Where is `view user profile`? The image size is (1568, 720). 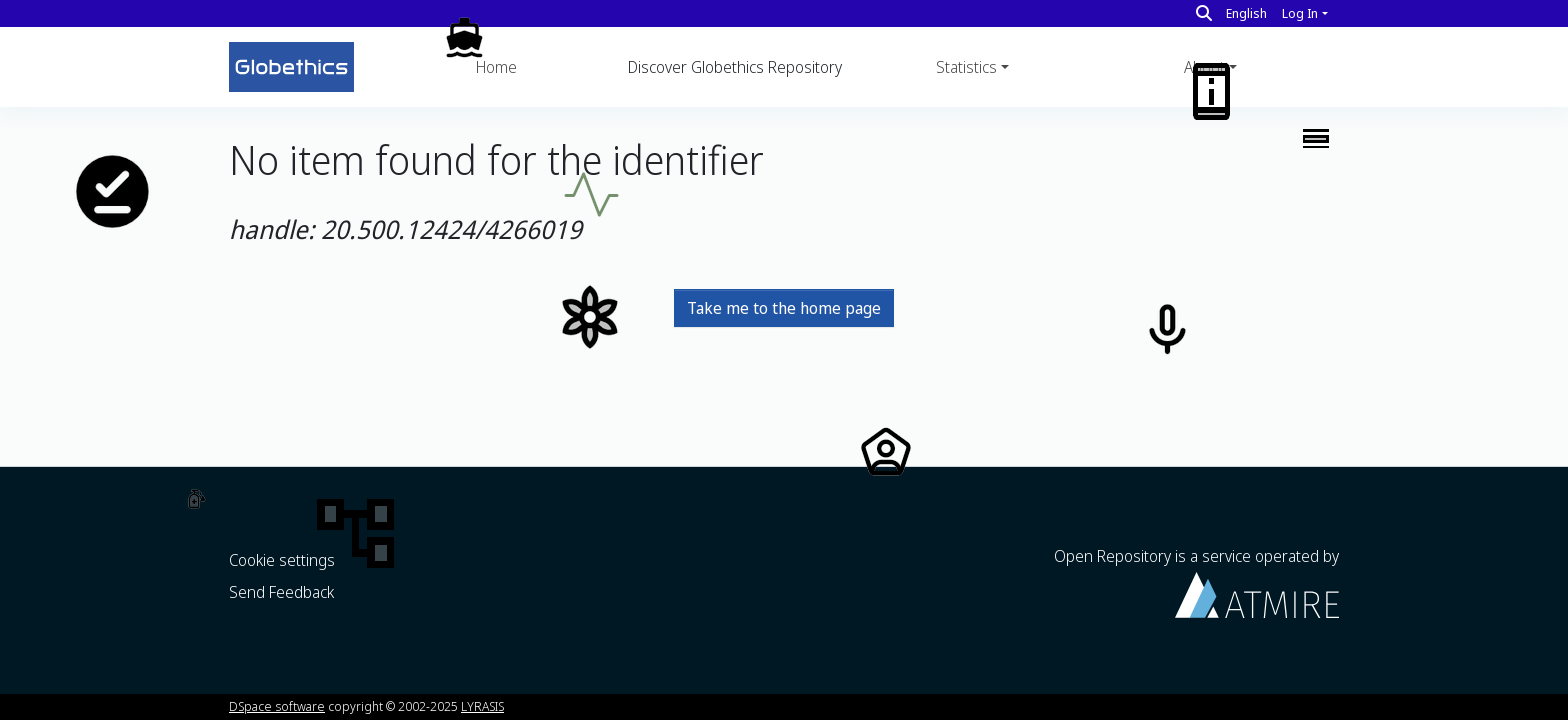
view user profile is located at coordinates (886, 453).